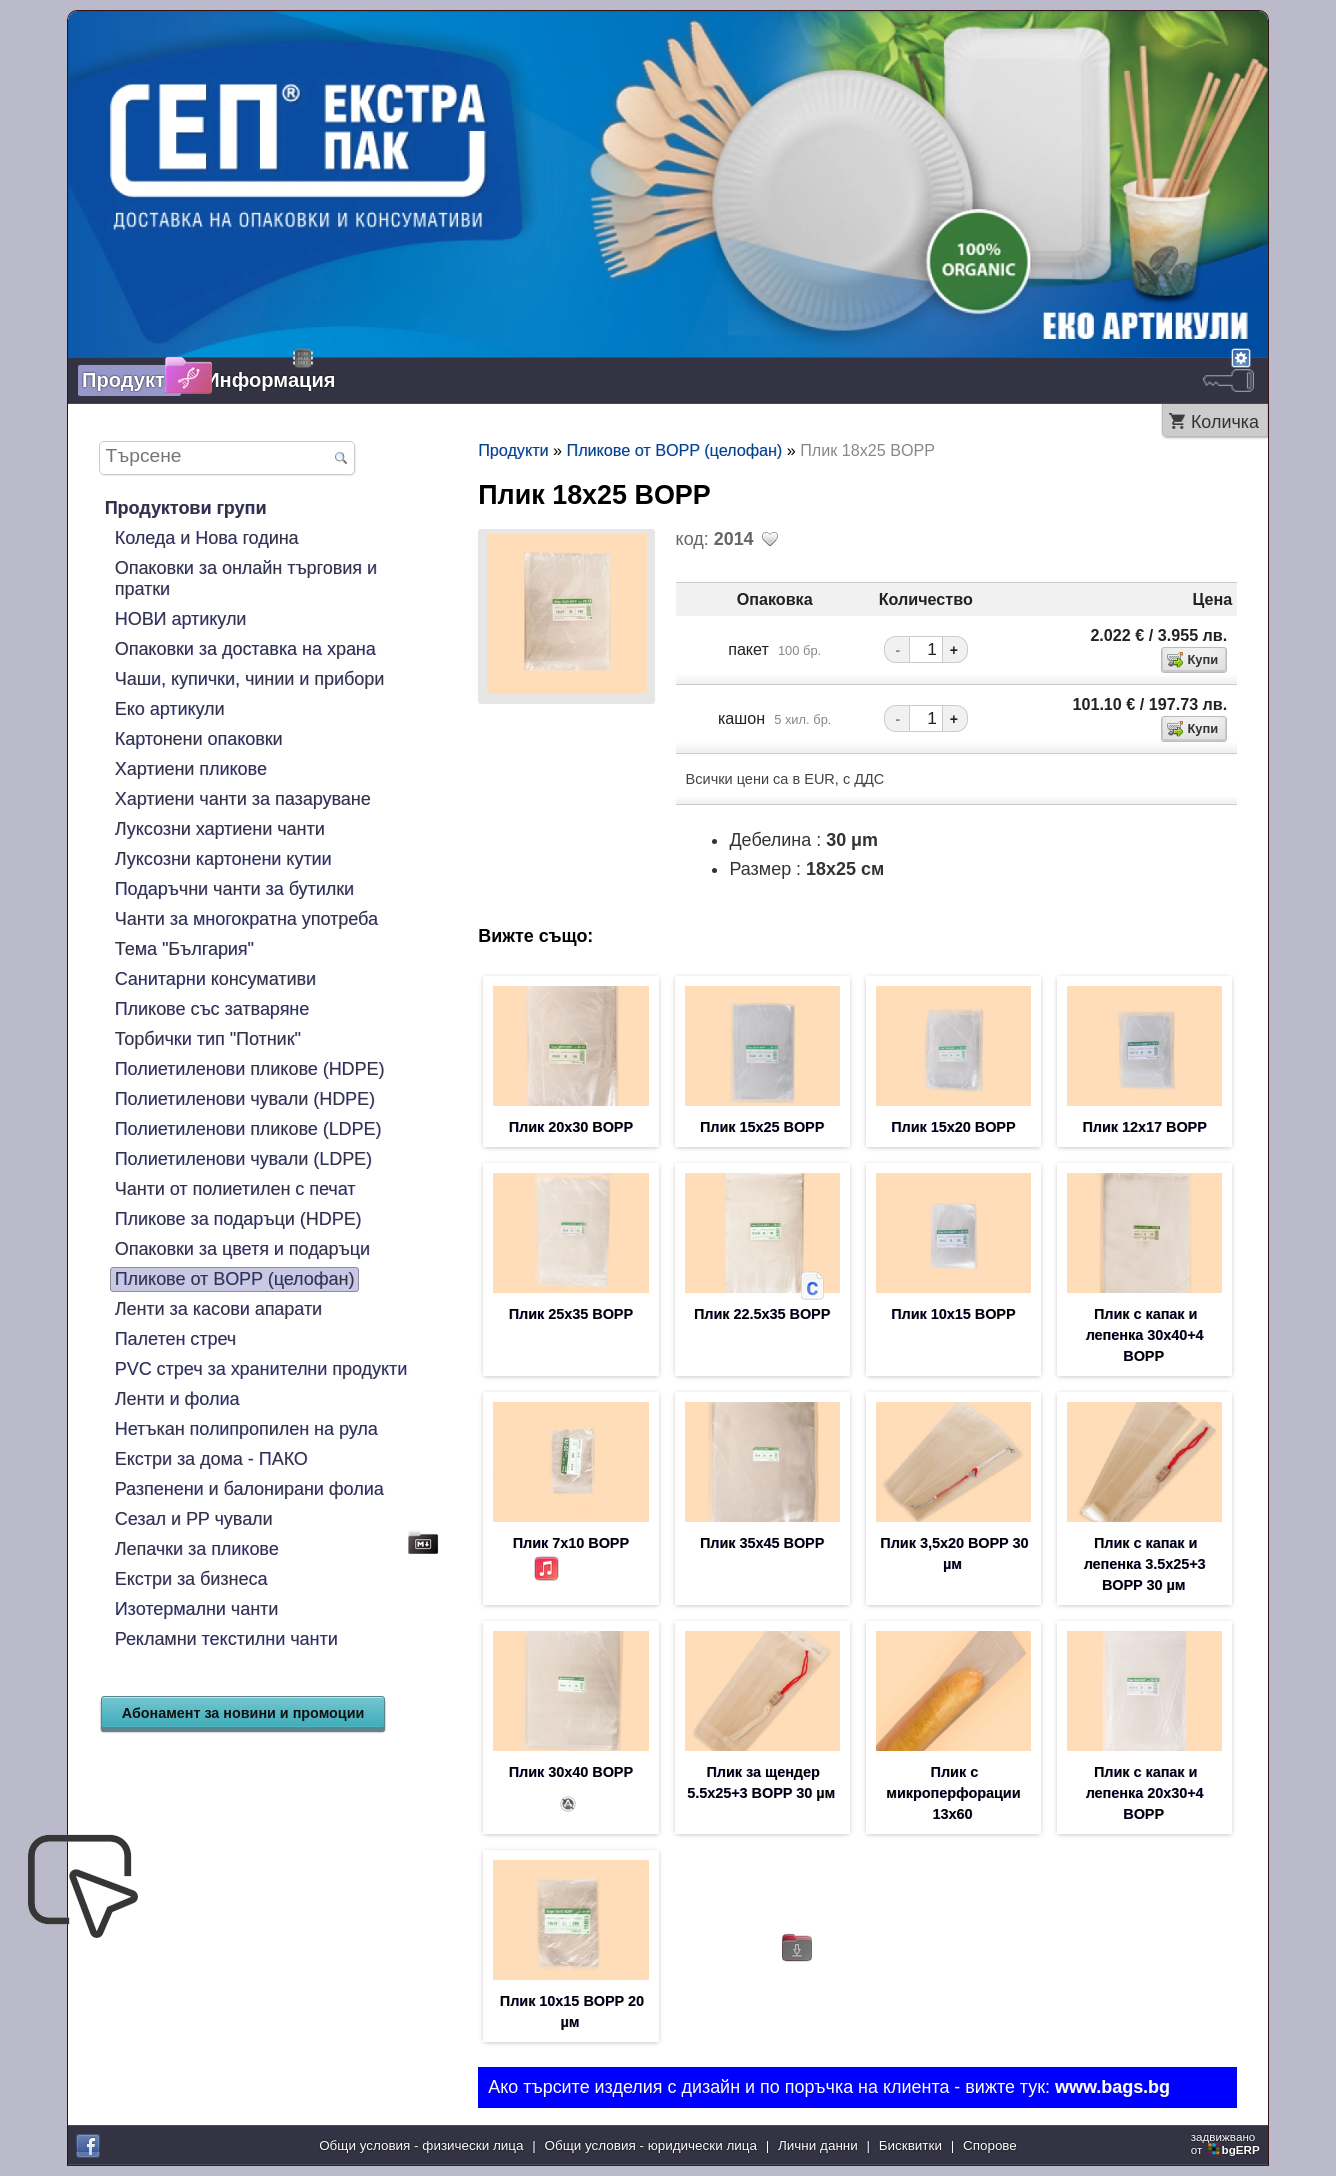  I want to click on access your downloads folder, so click(797, 1947).